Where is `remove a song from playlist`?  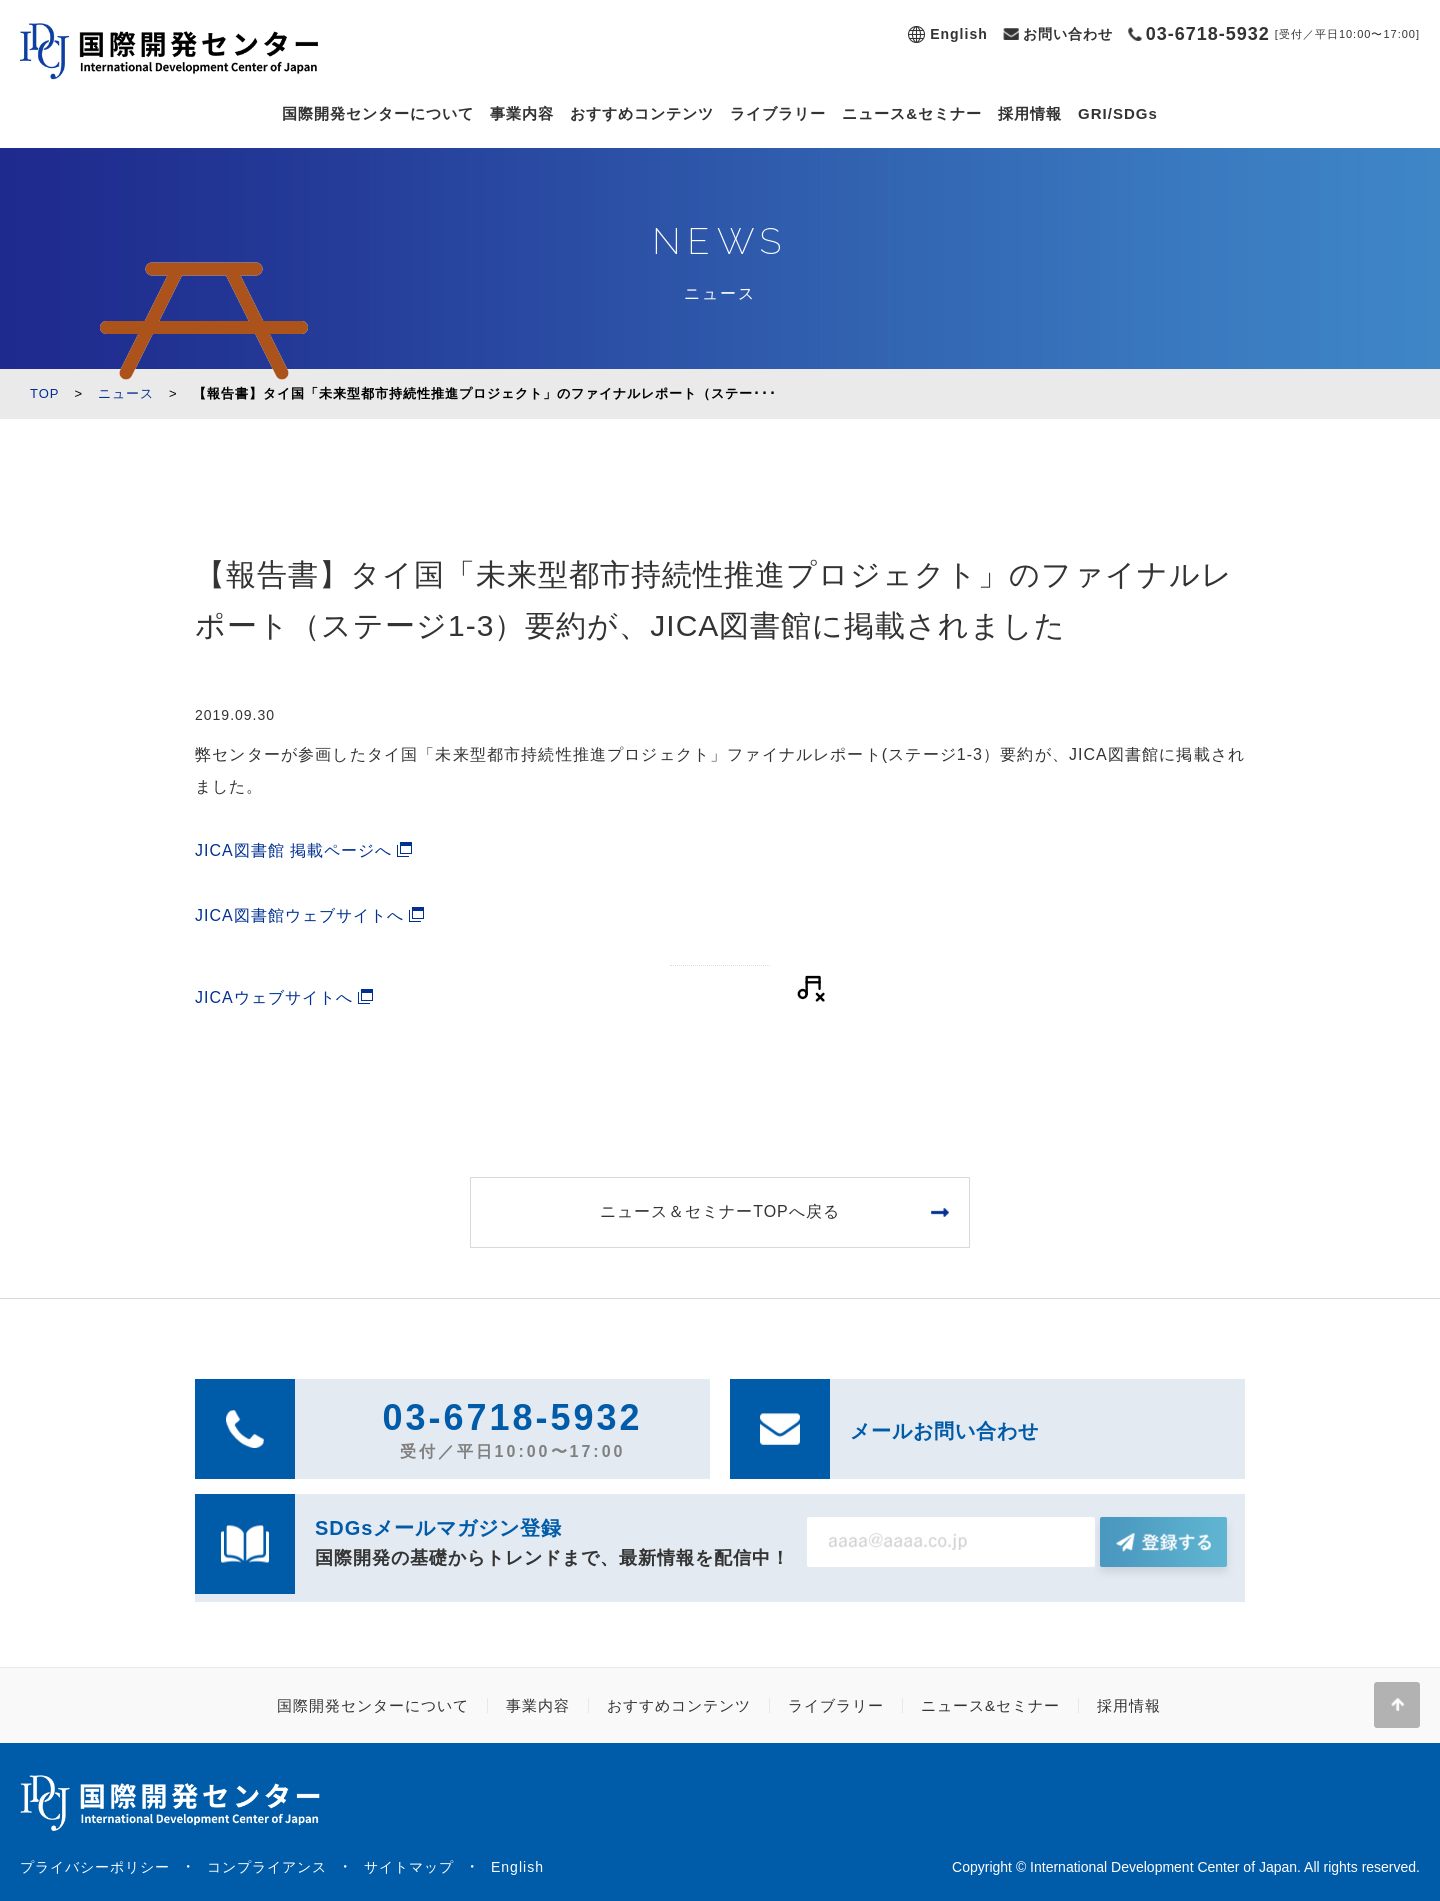 remove a song from playlist is located at coordinates (810, 987).